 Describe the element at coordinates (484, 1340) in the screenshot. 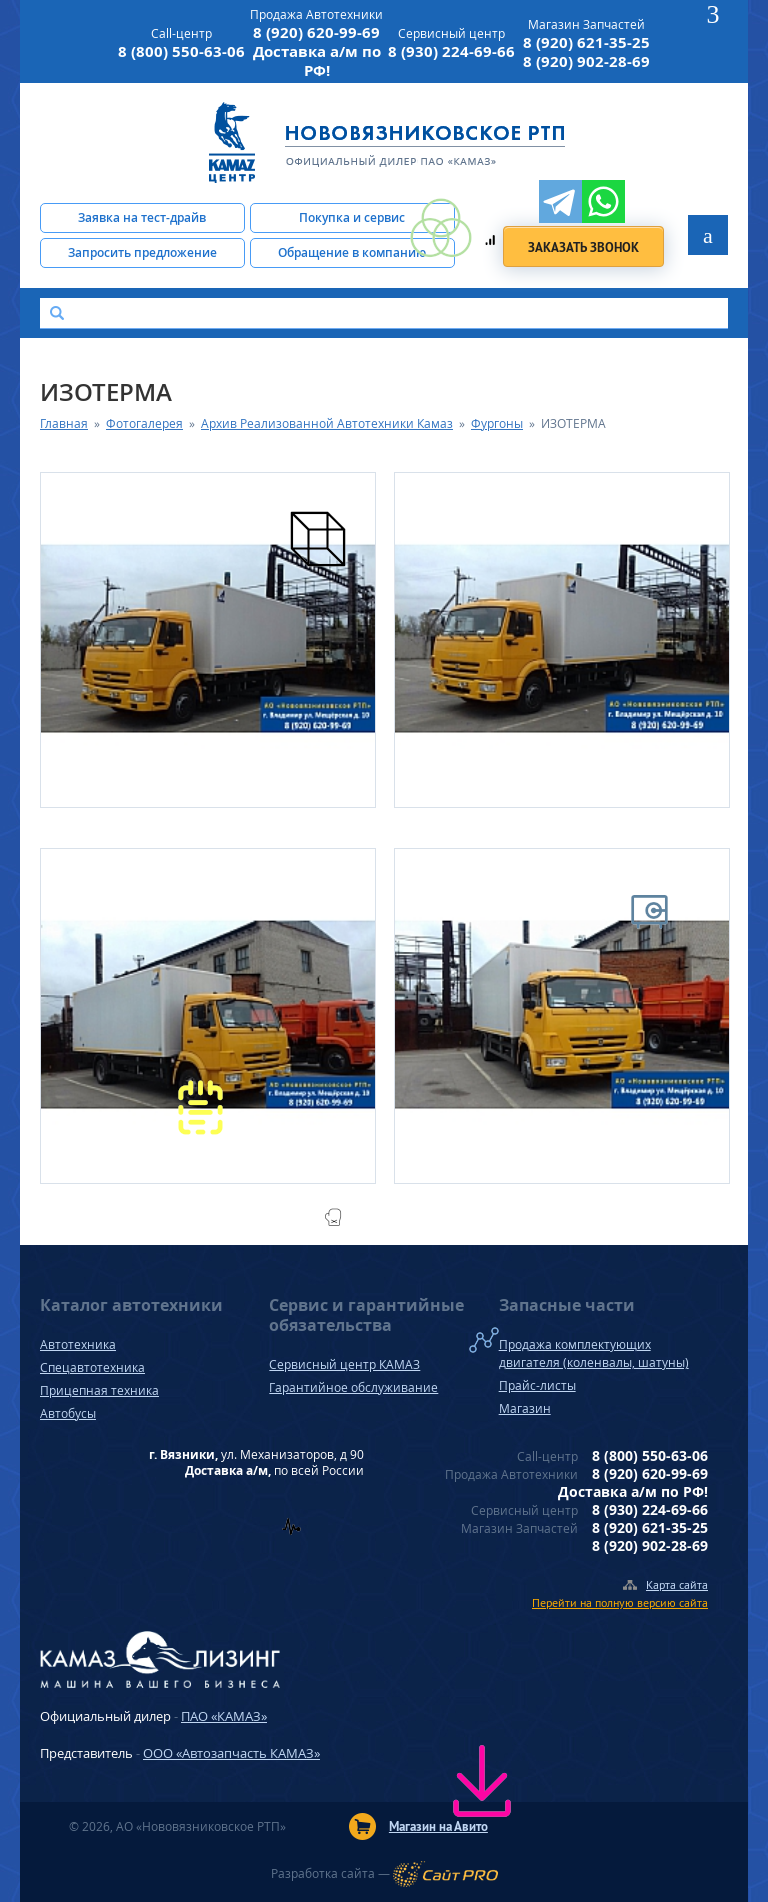

I see `view connected data points or nodes` at that location.